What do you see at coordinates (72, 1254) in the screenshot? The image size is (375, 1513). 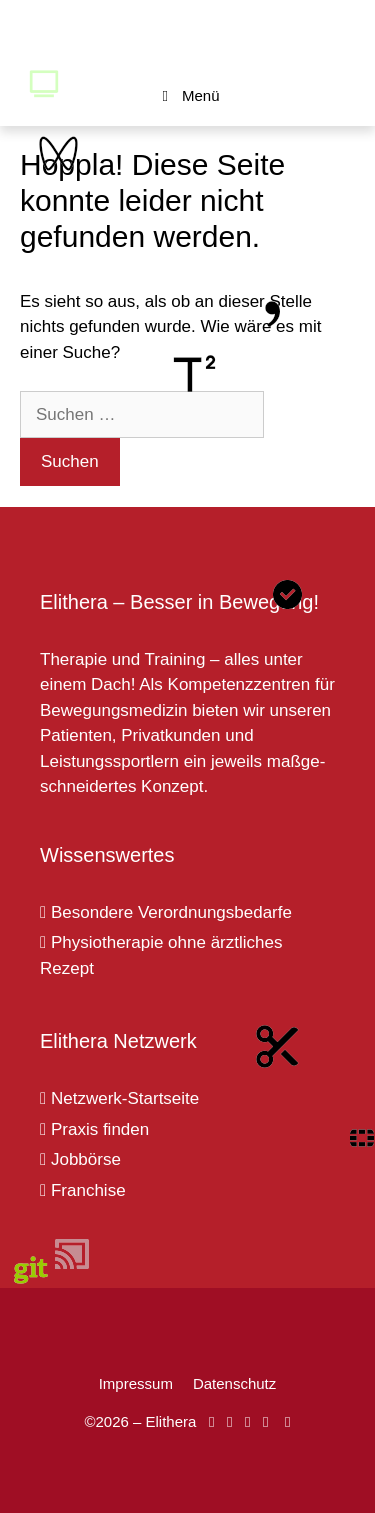 I see `cast your screen to a nearby device` at bounding box center [72, 1254].